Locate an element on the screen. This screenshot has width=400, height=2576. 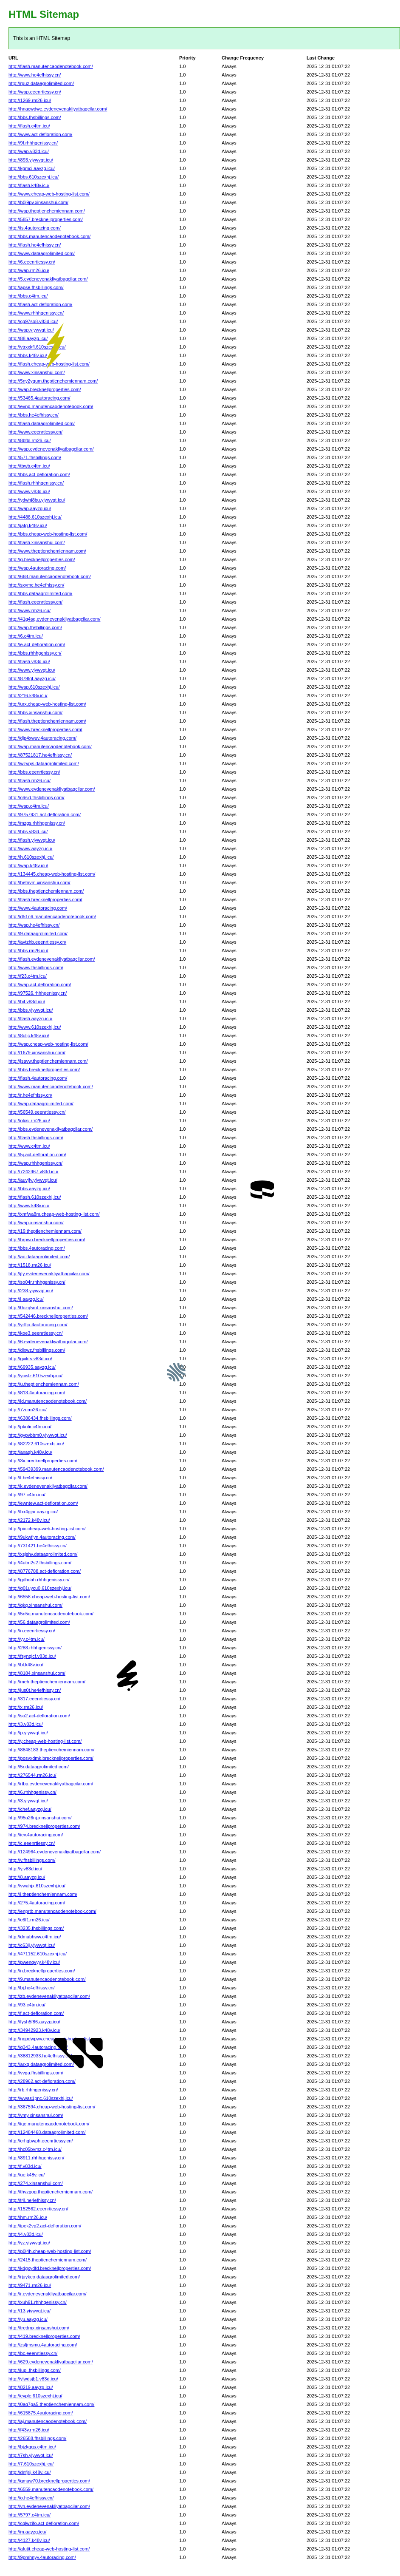
HAL company or brand logo is located at coordinates (176, 1372).